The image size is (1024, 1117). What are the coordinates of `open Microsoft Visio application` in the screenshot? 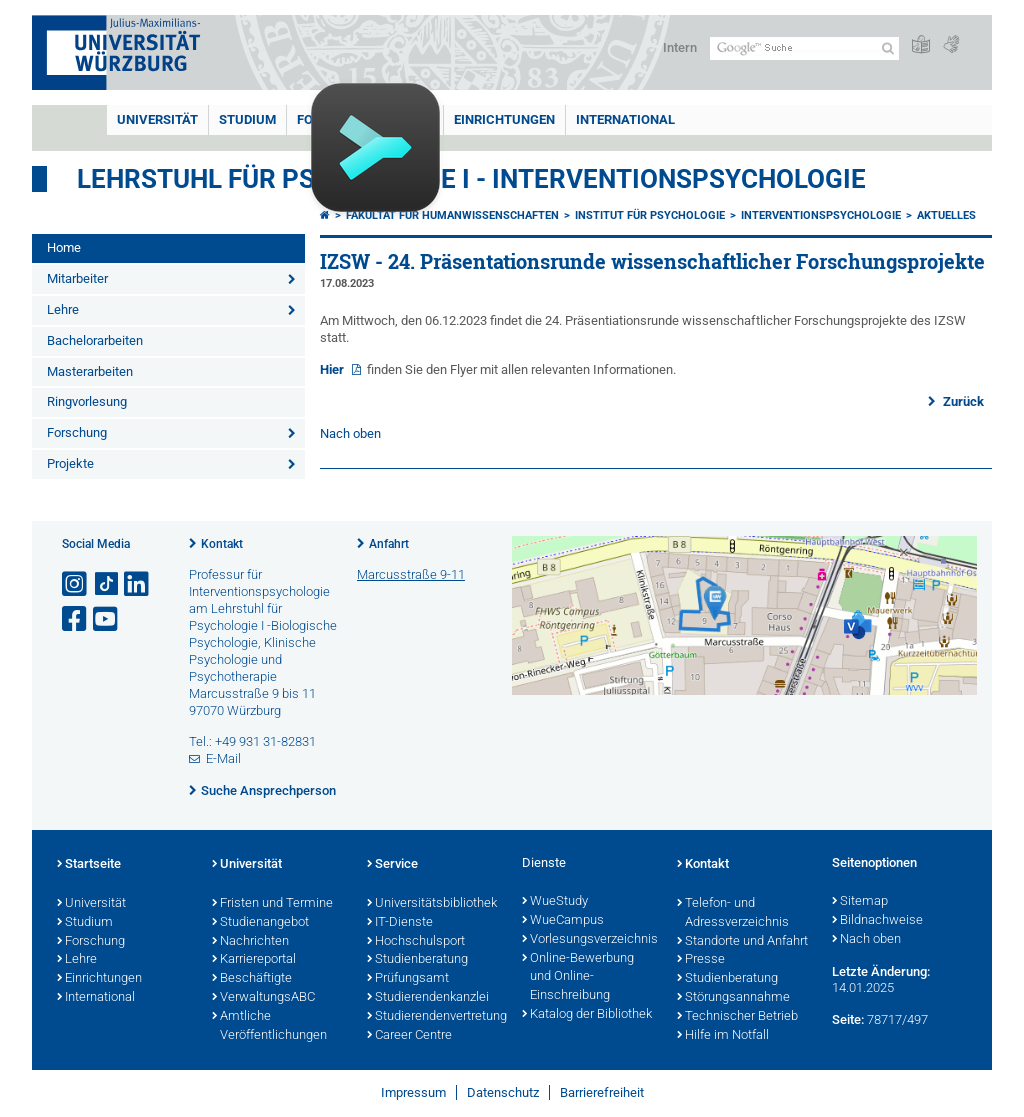 It's located at (858, 626).